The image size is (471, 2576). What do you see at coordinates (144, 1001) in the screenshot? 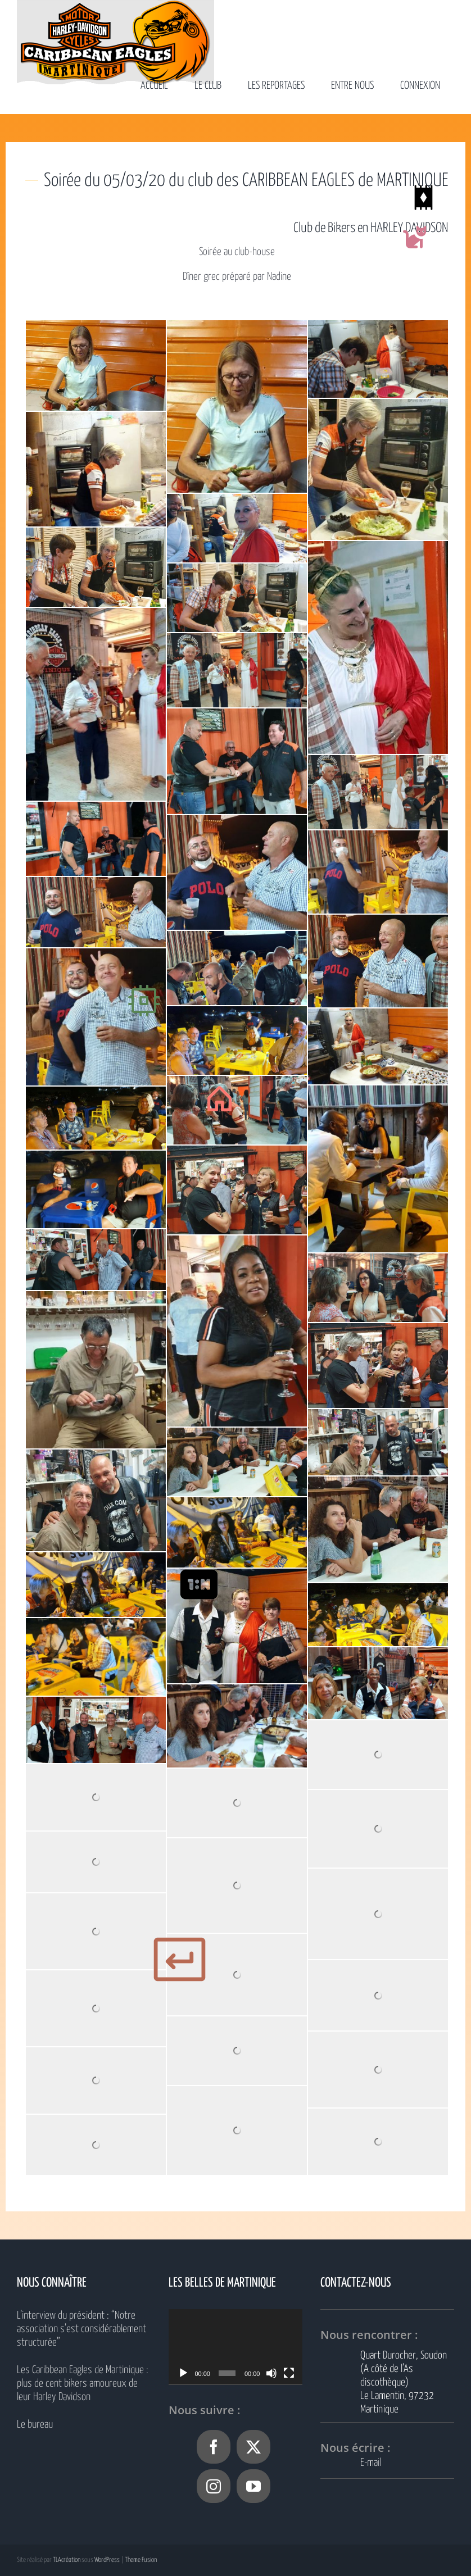
I see `view system processor information` at bounding box center [144, 1001].